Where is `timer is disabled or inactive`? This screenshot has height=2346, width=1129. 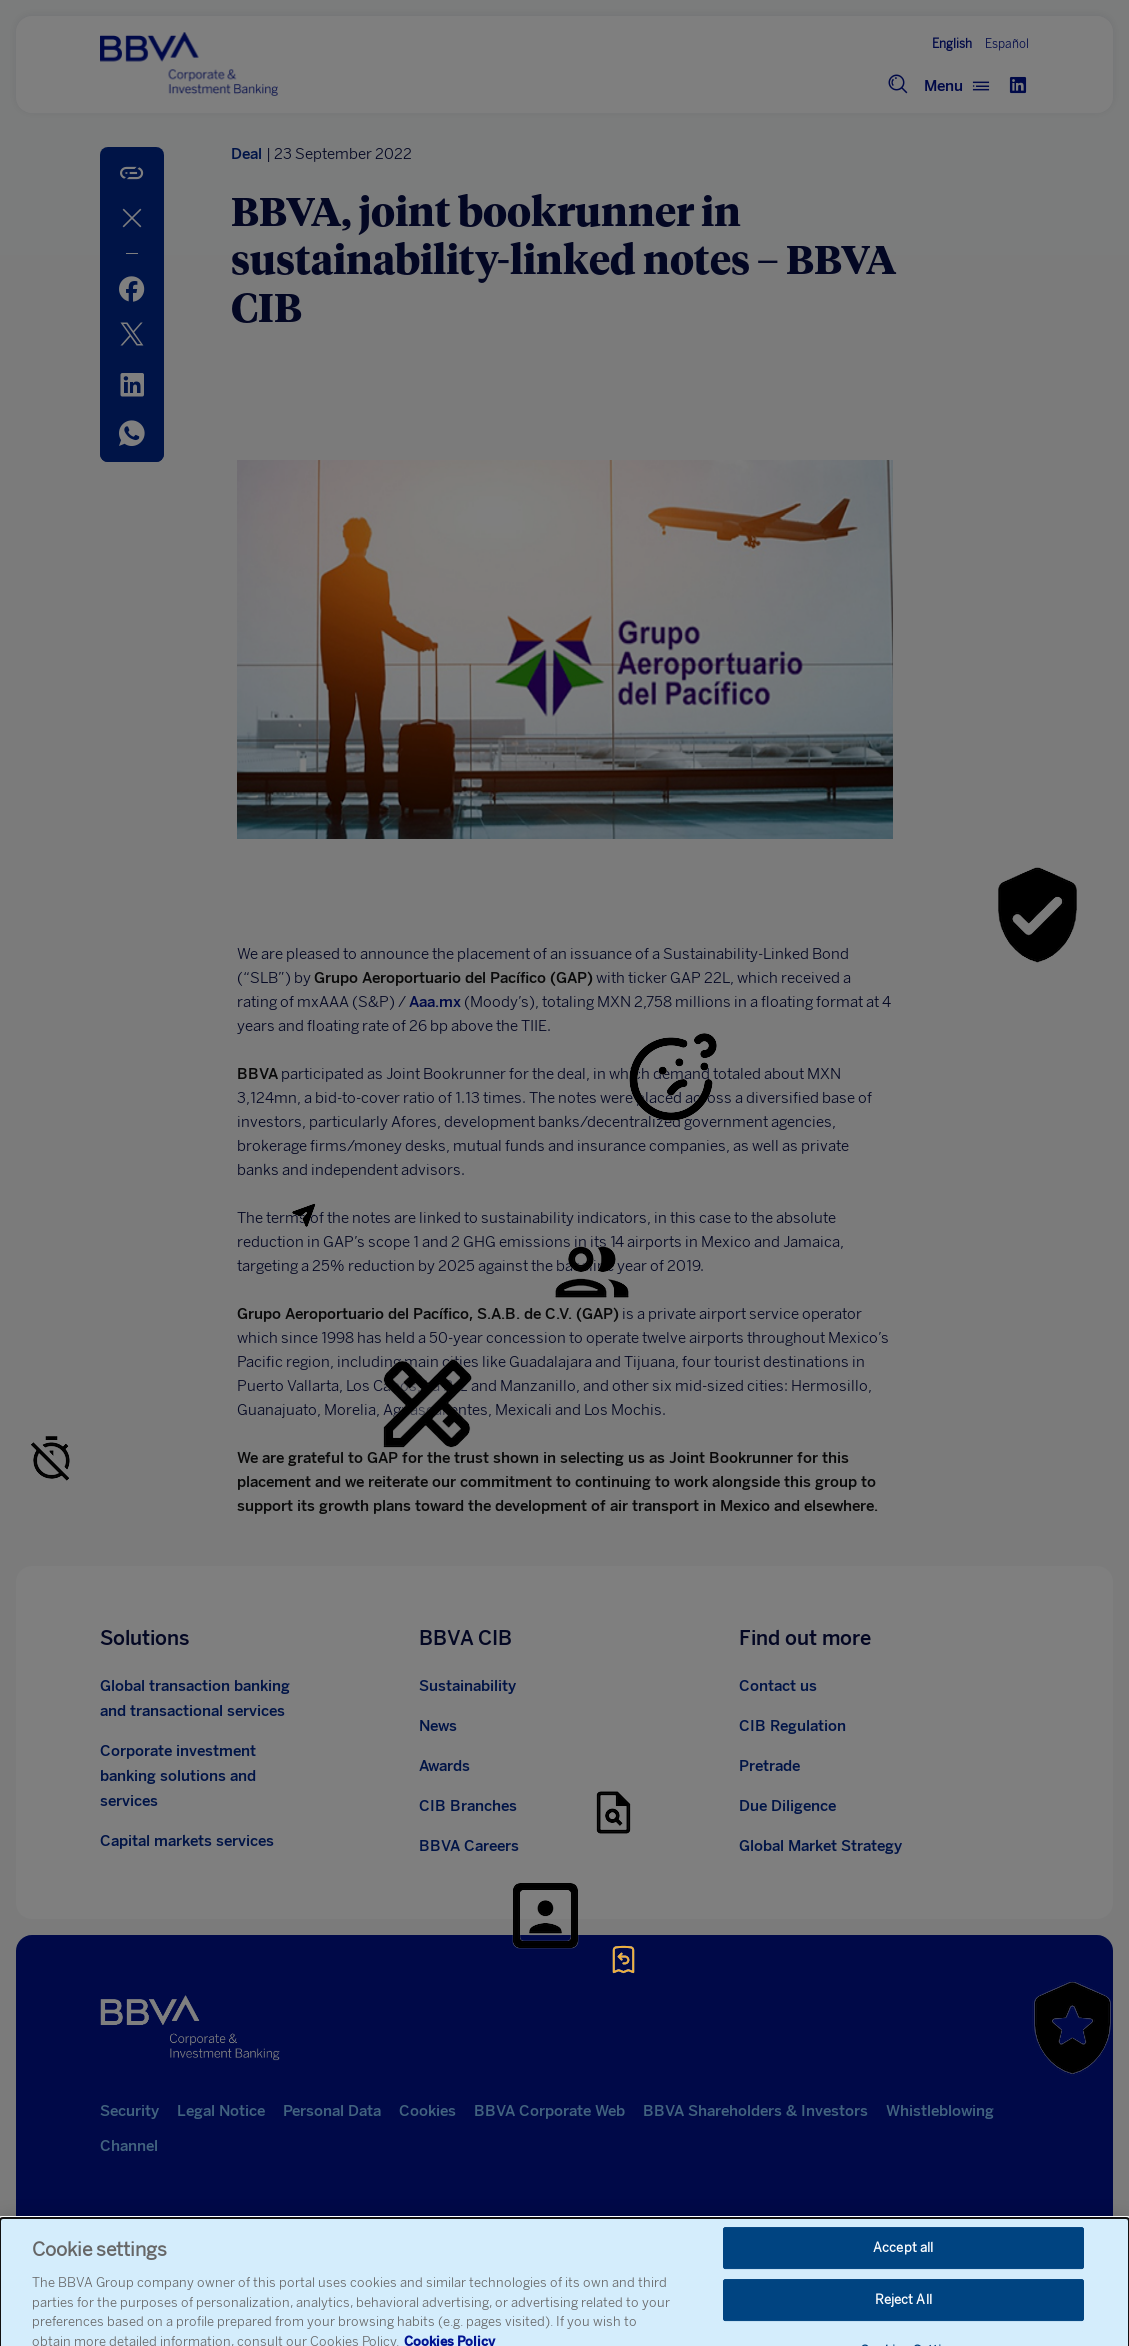
timer is disabled or inactive is located at coordinates (51, 1458).